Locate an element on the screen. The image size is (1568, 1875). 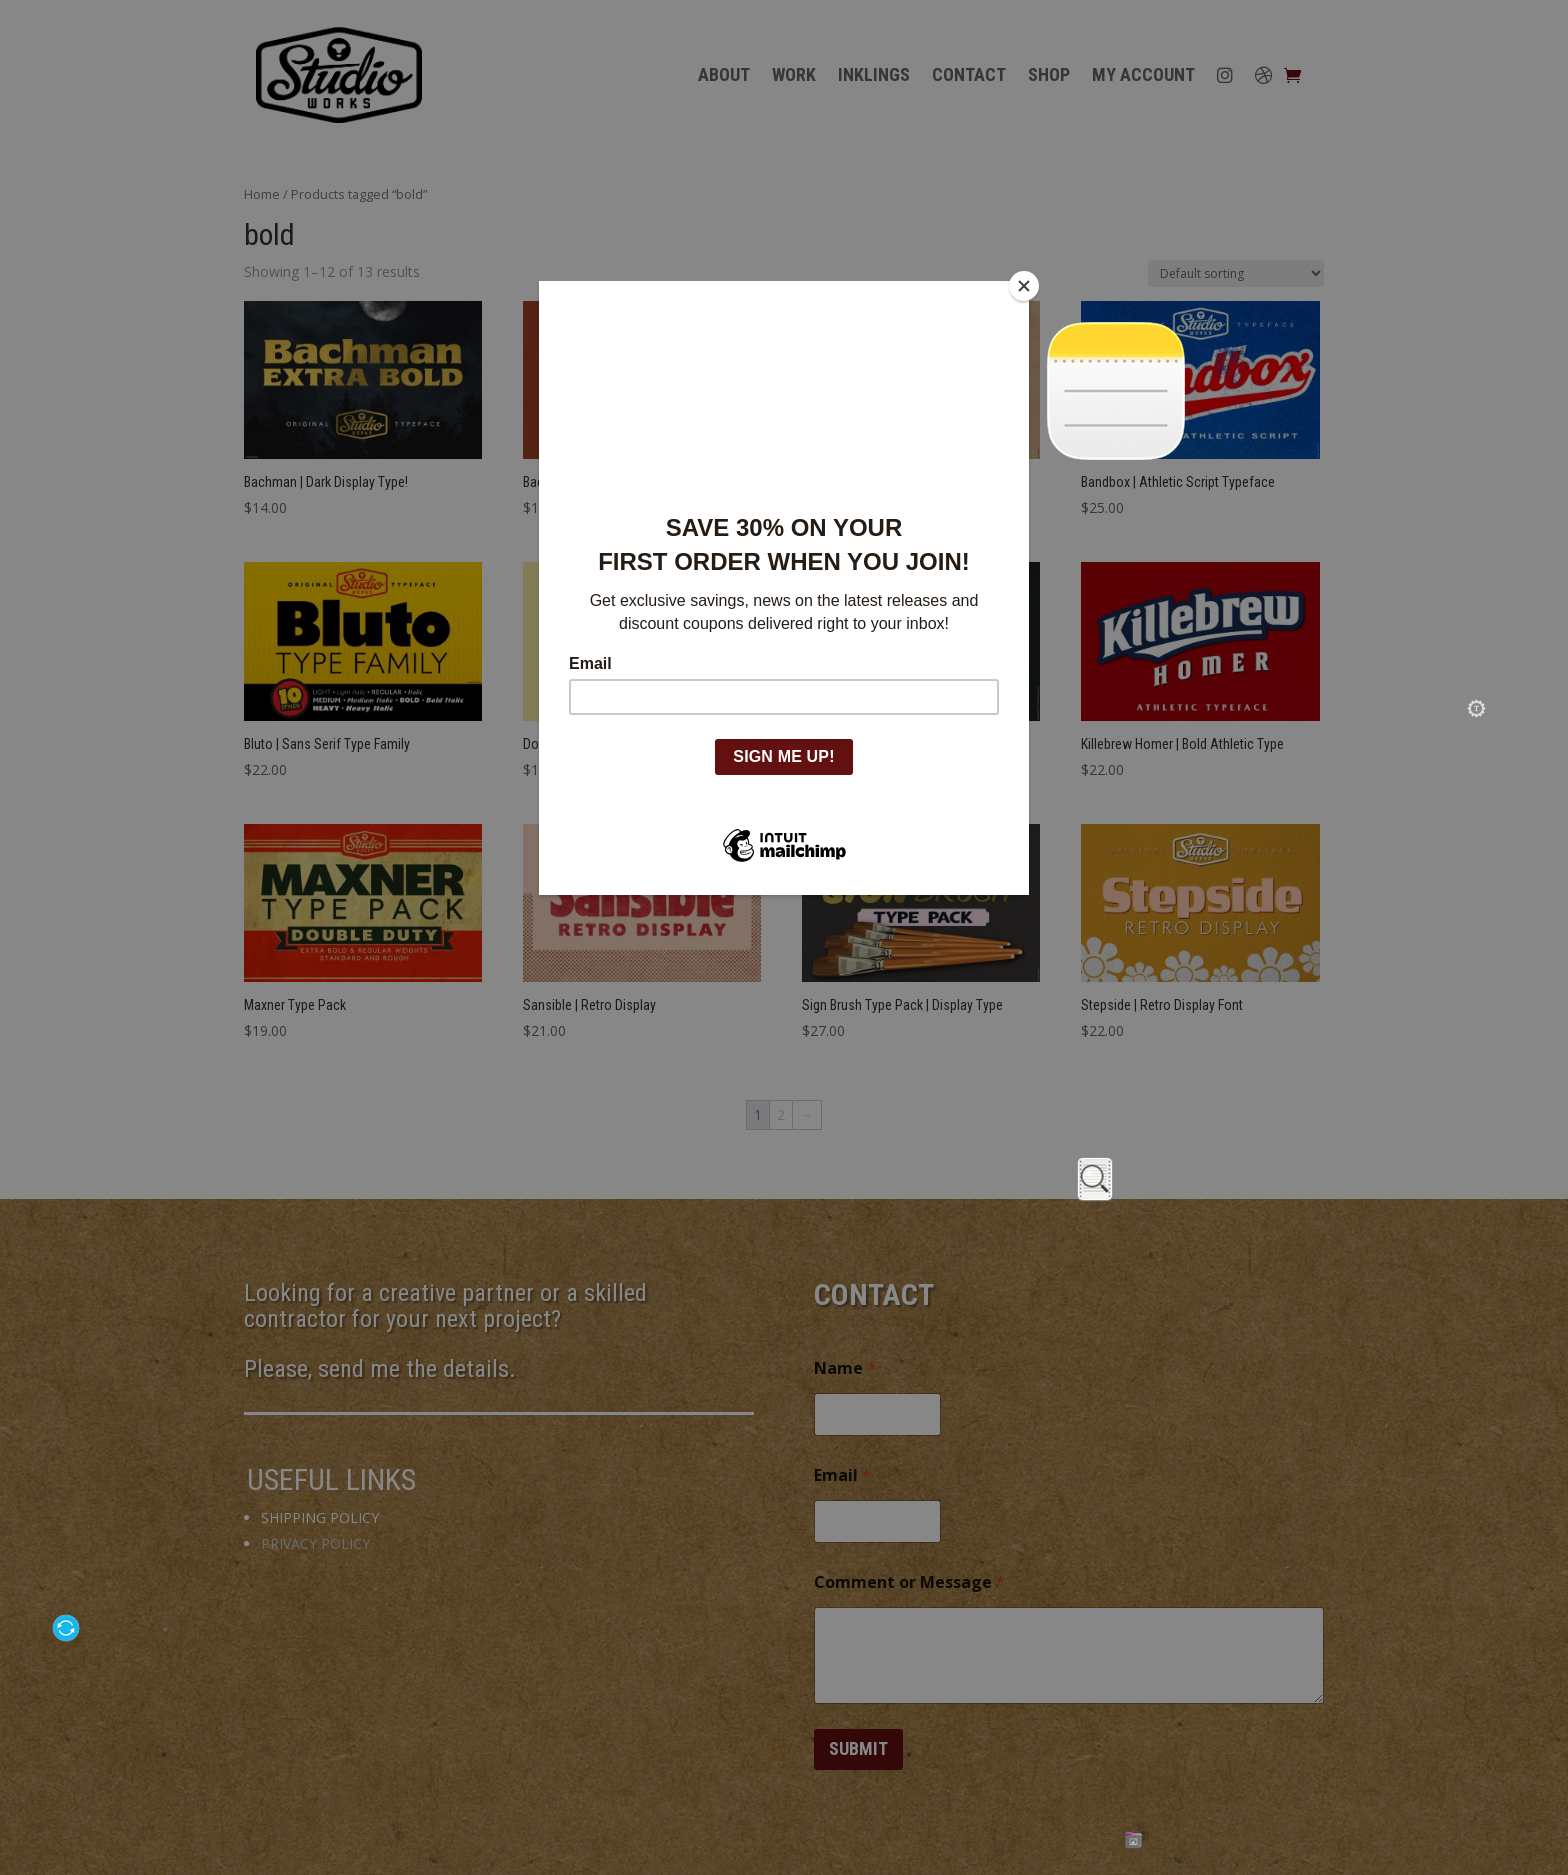
access text animation settings is located at coordinates (1476, 708).